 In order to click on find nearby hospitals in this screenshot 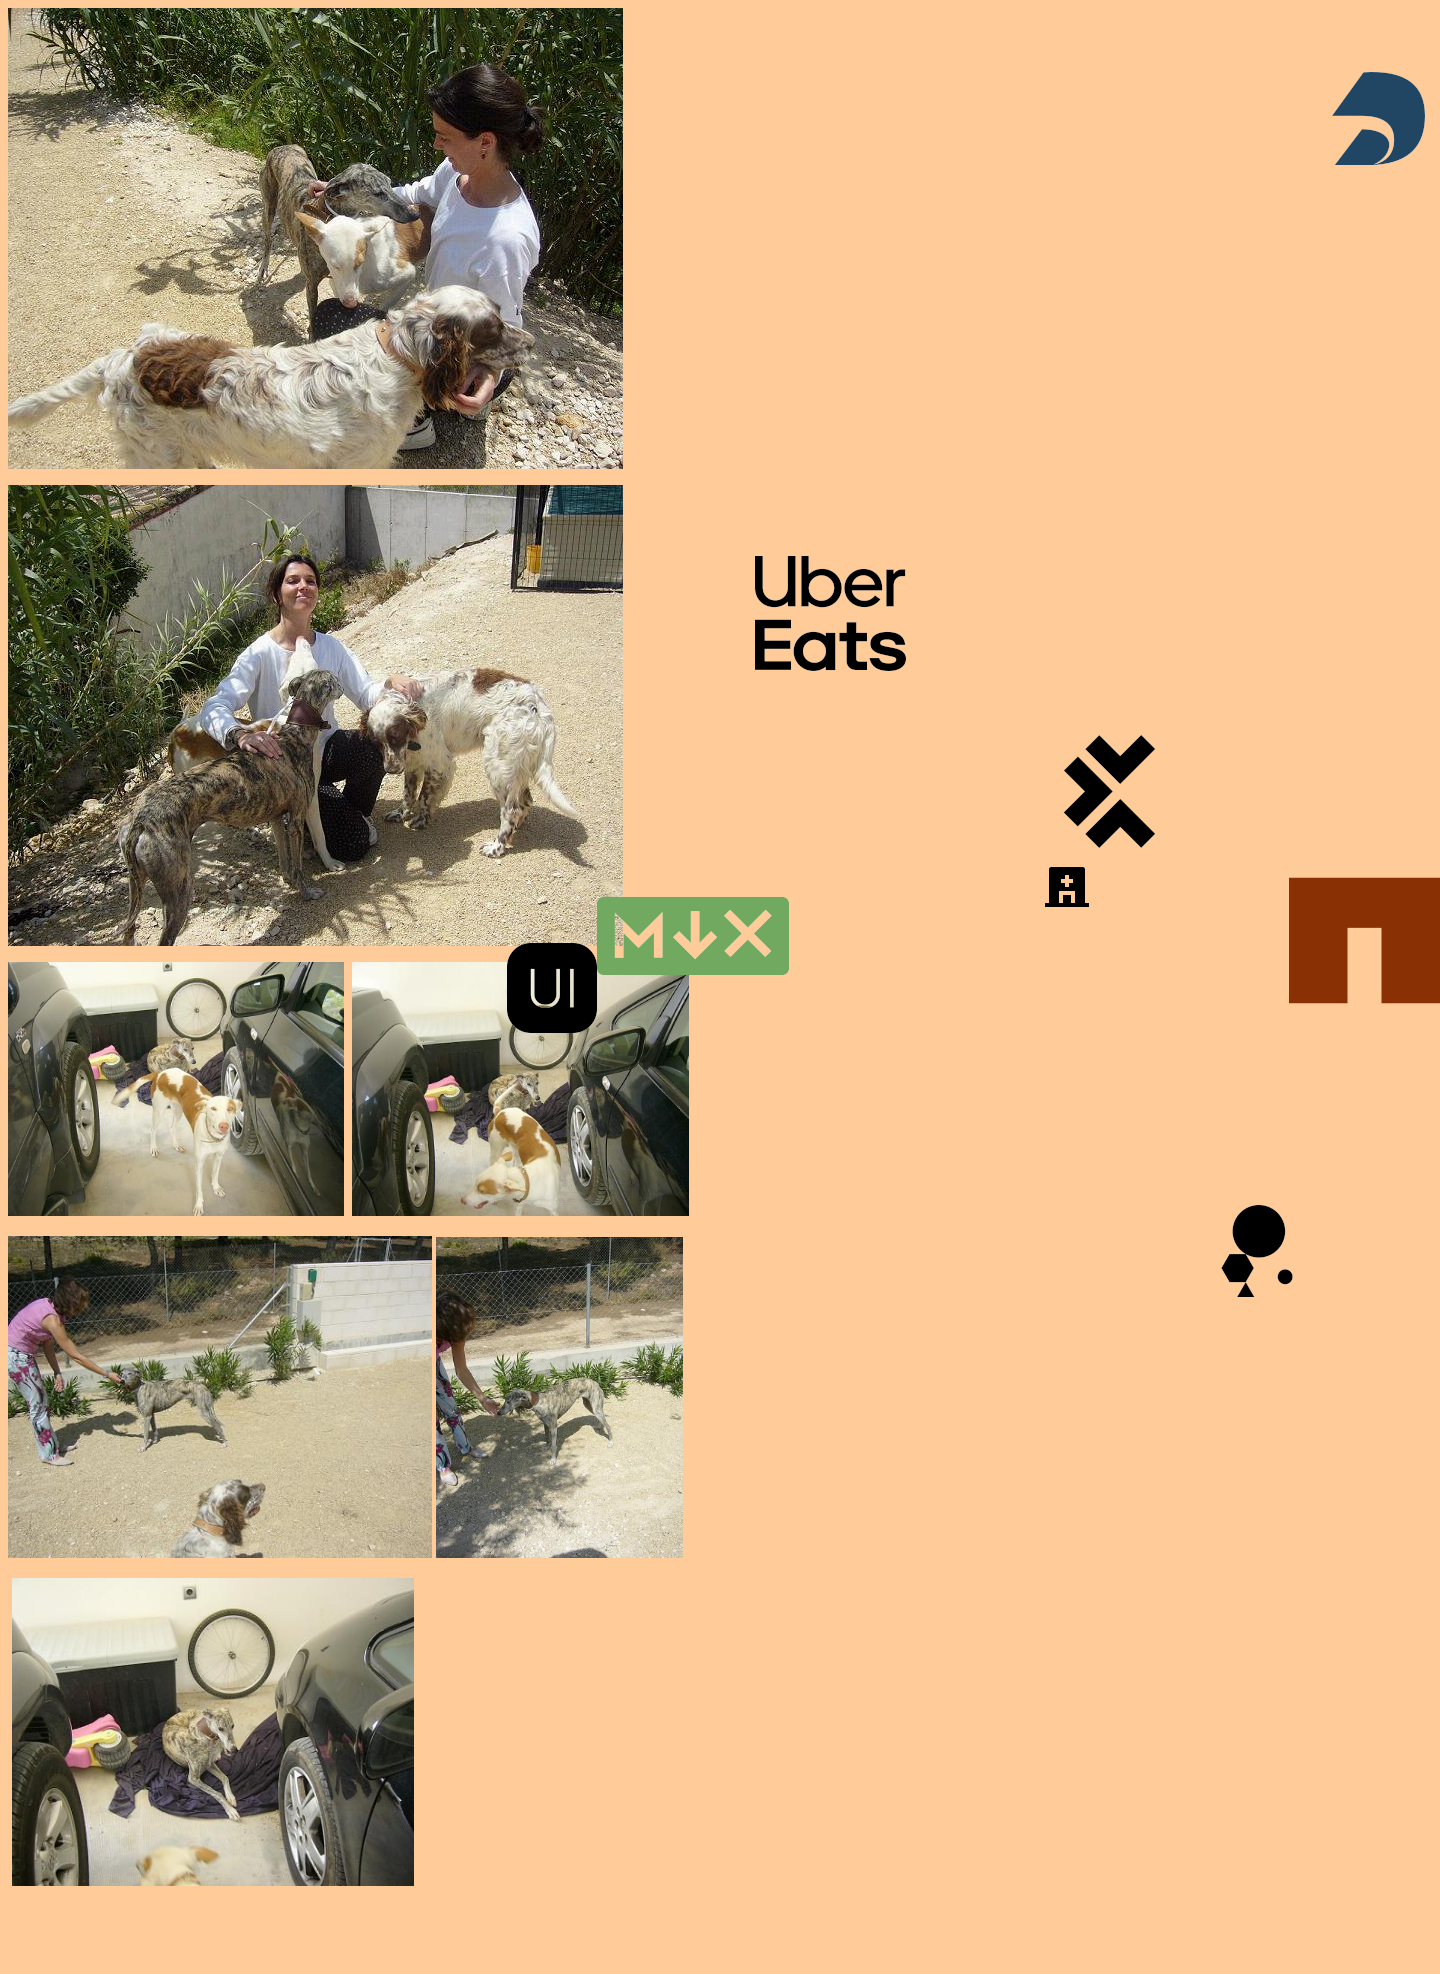, I will do `click(1067, 887)`.